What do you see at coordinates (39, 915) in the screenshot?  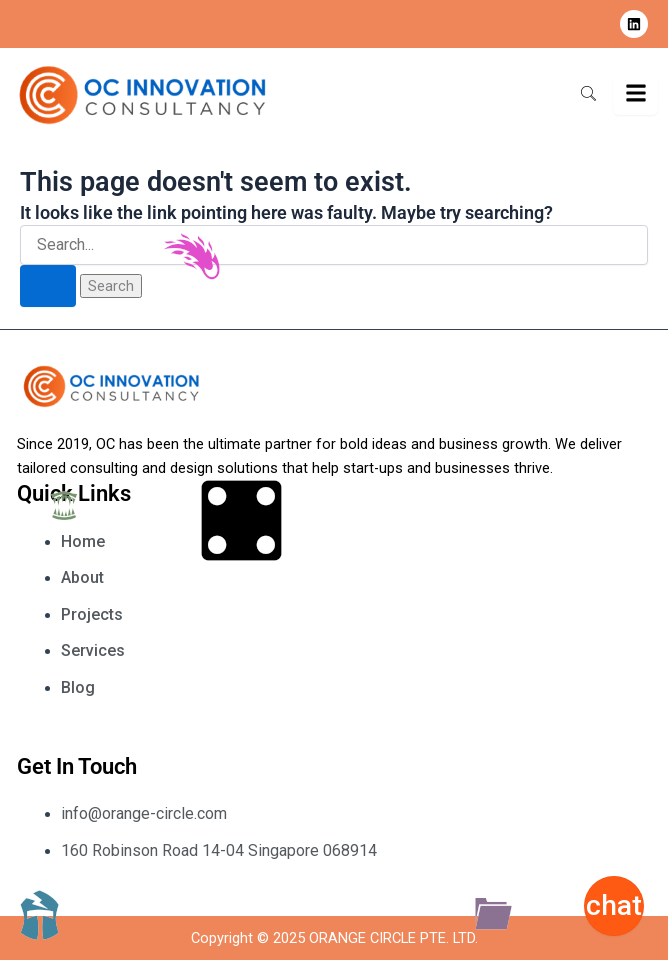 I see `indicates damaged or broken armor status` at bounding box center [39, 915].